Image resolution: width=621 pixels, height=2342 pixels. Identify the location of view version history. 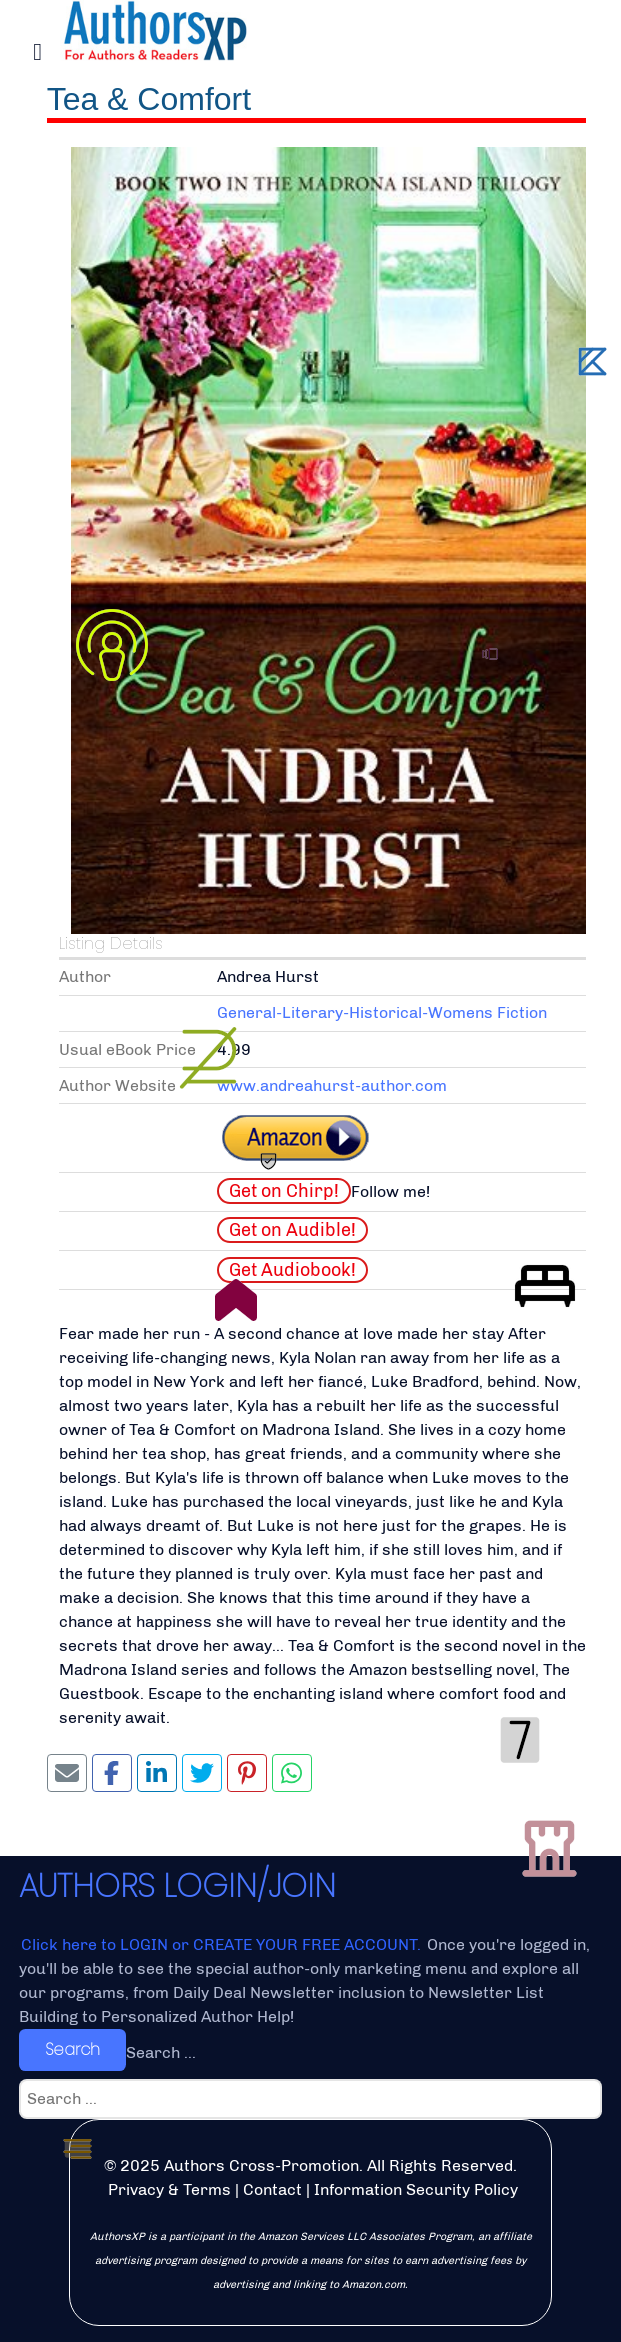
(490, 654).